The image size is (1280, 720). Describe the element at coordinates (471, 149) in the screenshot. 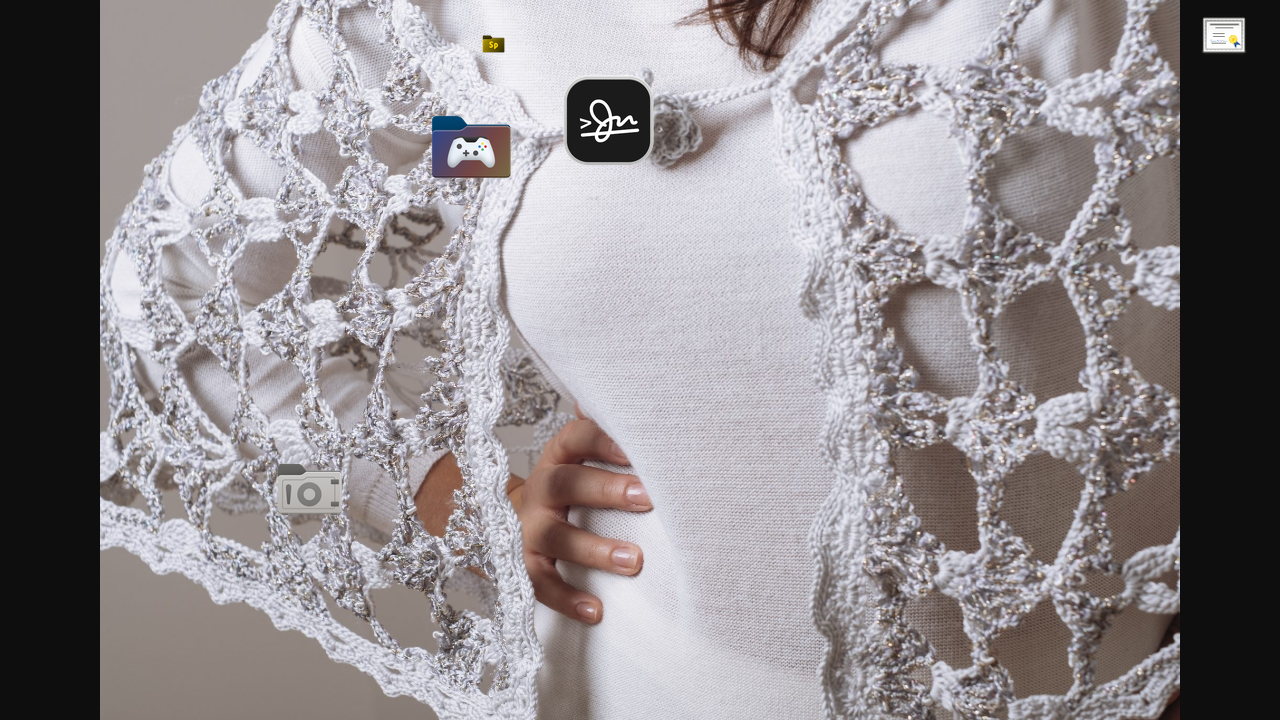

I see `open microsoft games folder` at that location.